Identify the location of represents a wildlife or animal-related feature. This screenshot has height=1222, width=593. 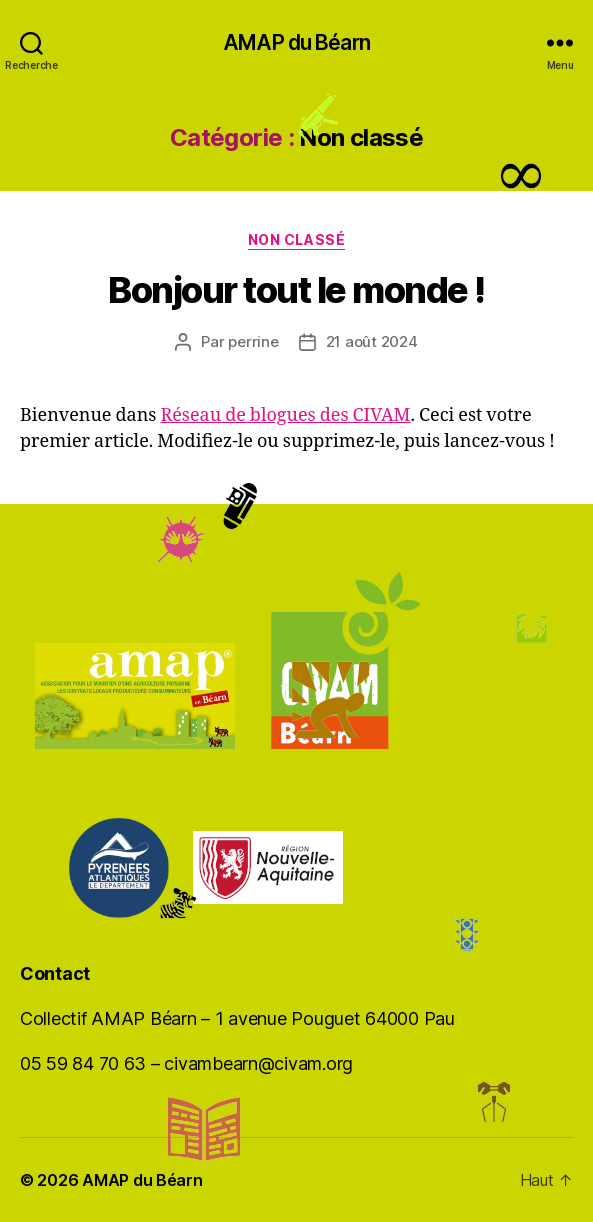
(177, 900).